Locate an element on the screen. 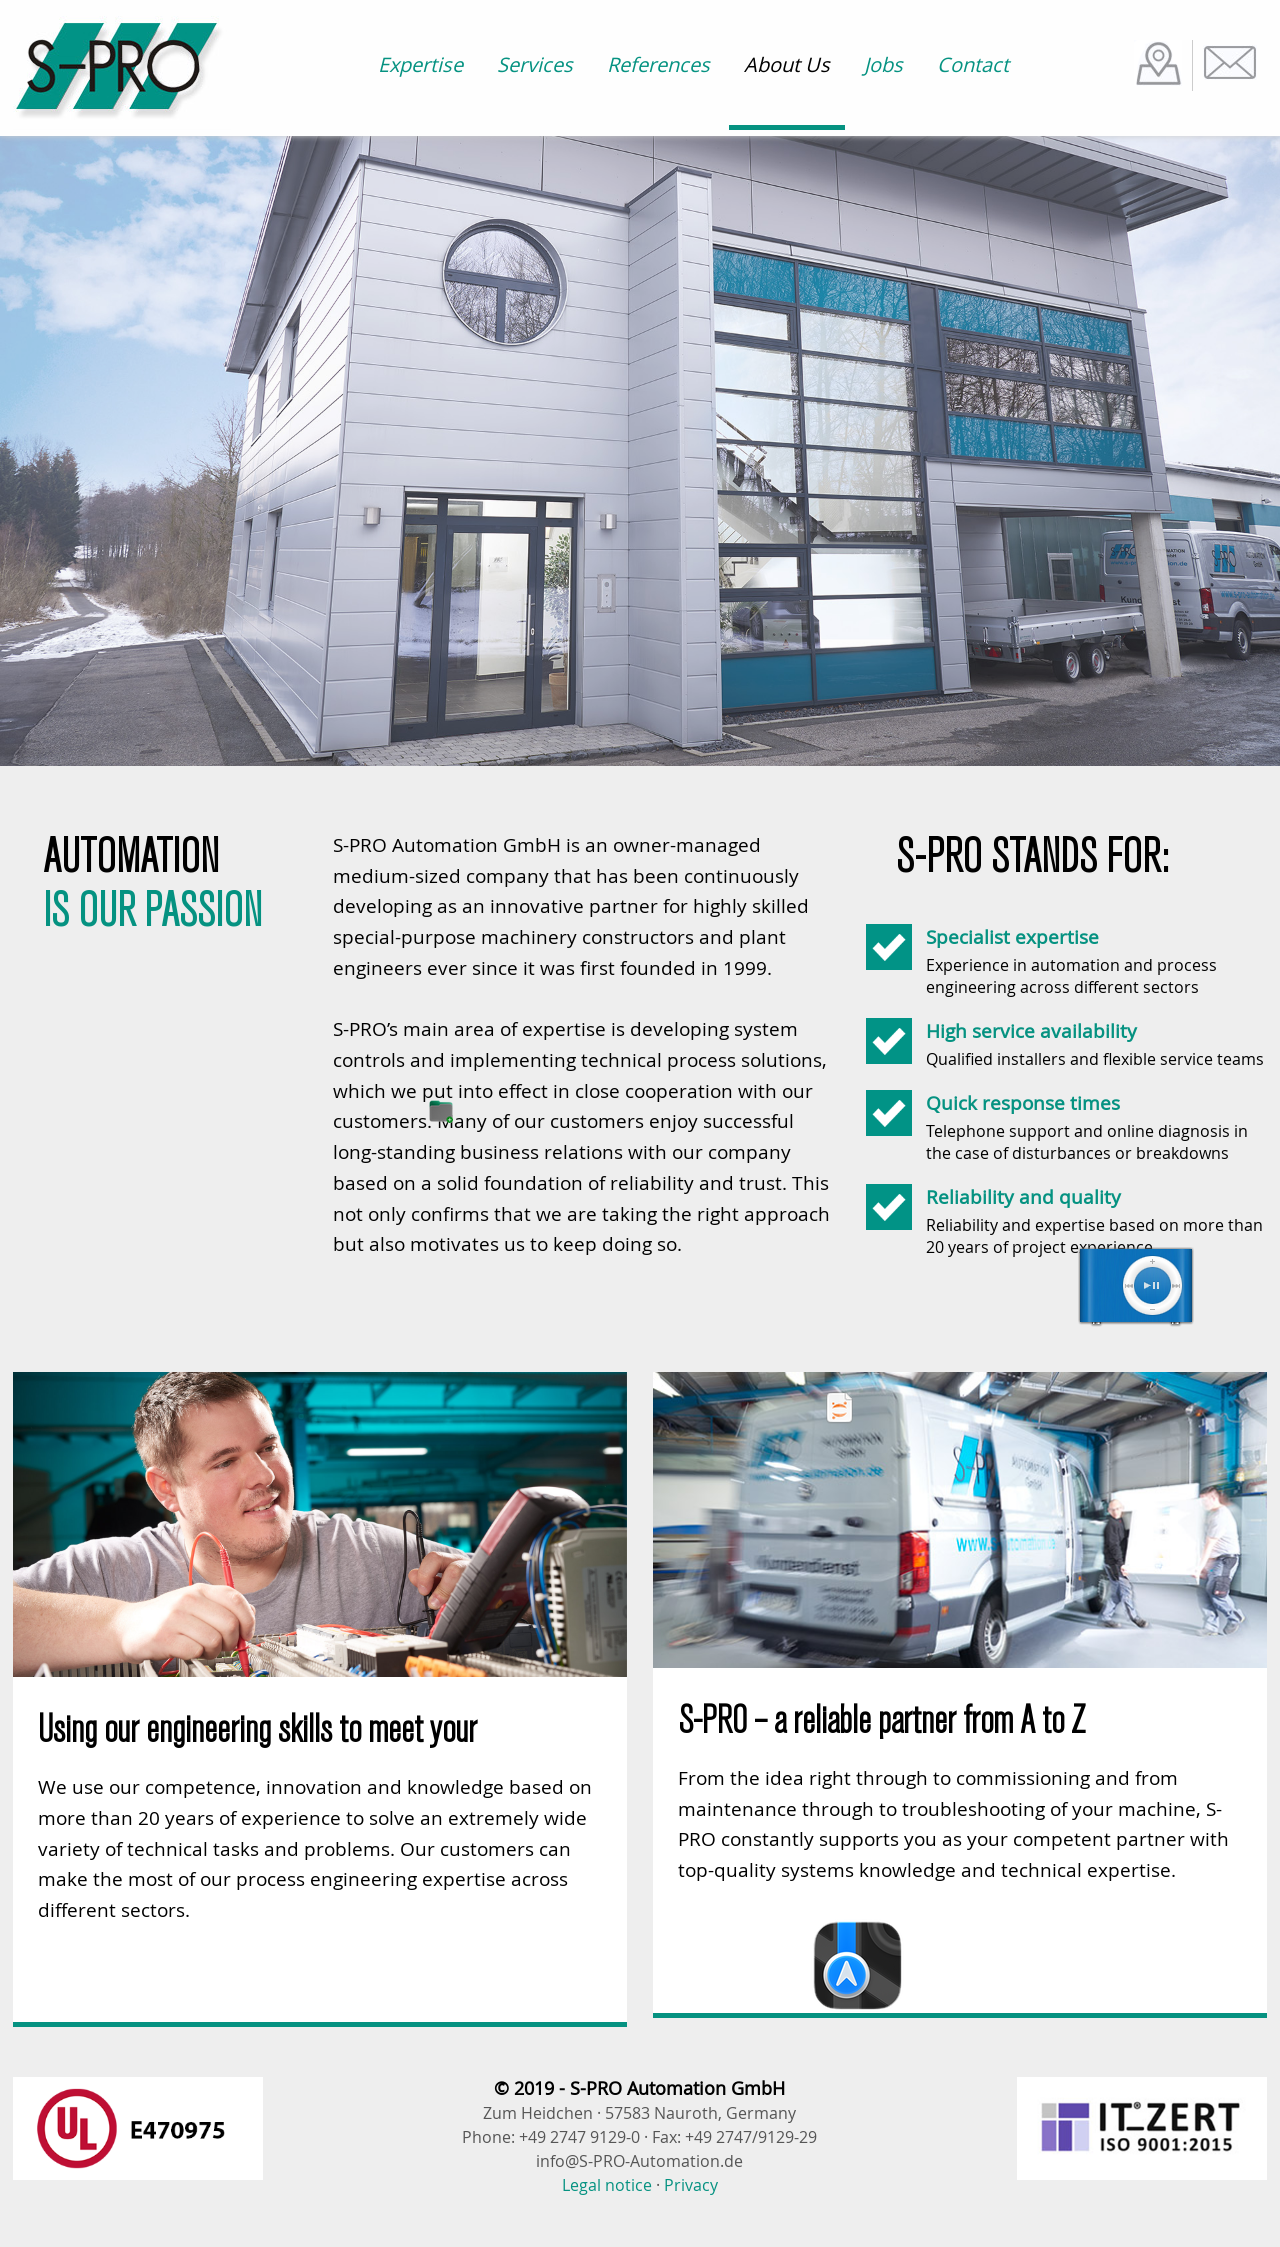 This screenshot has height=2247, width=1280. open a jupyter notebook file is located at coordinates (839, 1407).